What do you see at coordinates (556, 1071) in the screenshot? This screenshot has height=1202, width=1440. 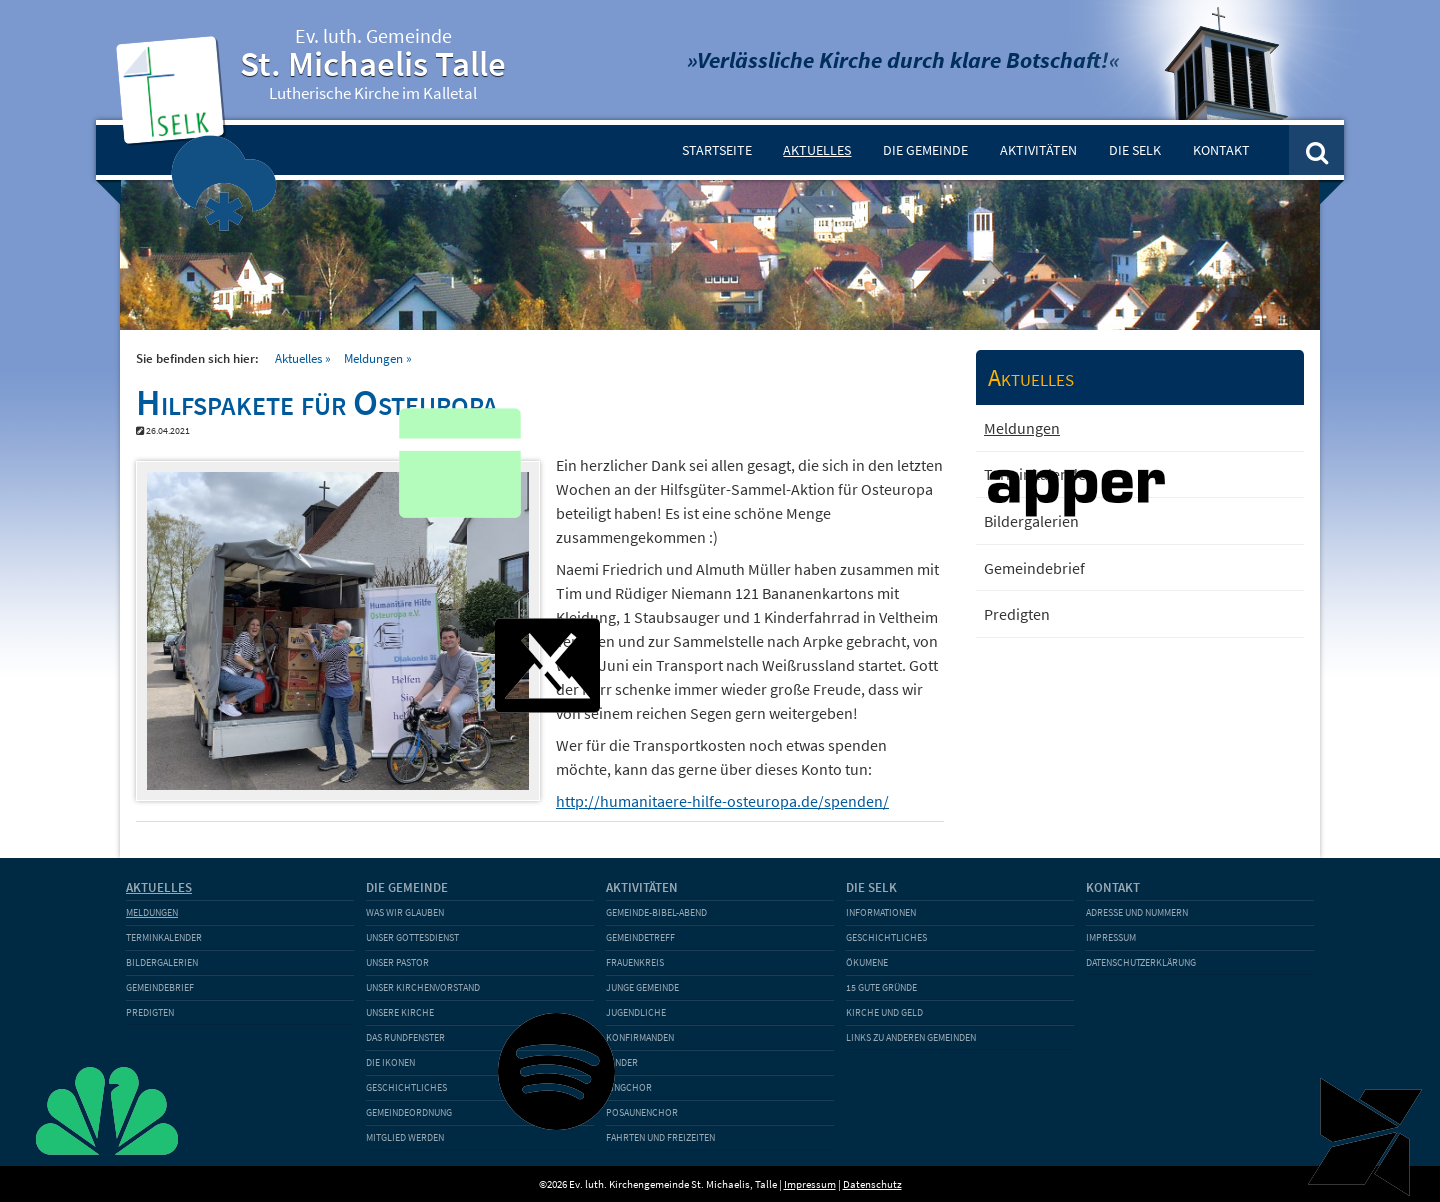 I see `open Spotify` at bounding box center [556, 1071].